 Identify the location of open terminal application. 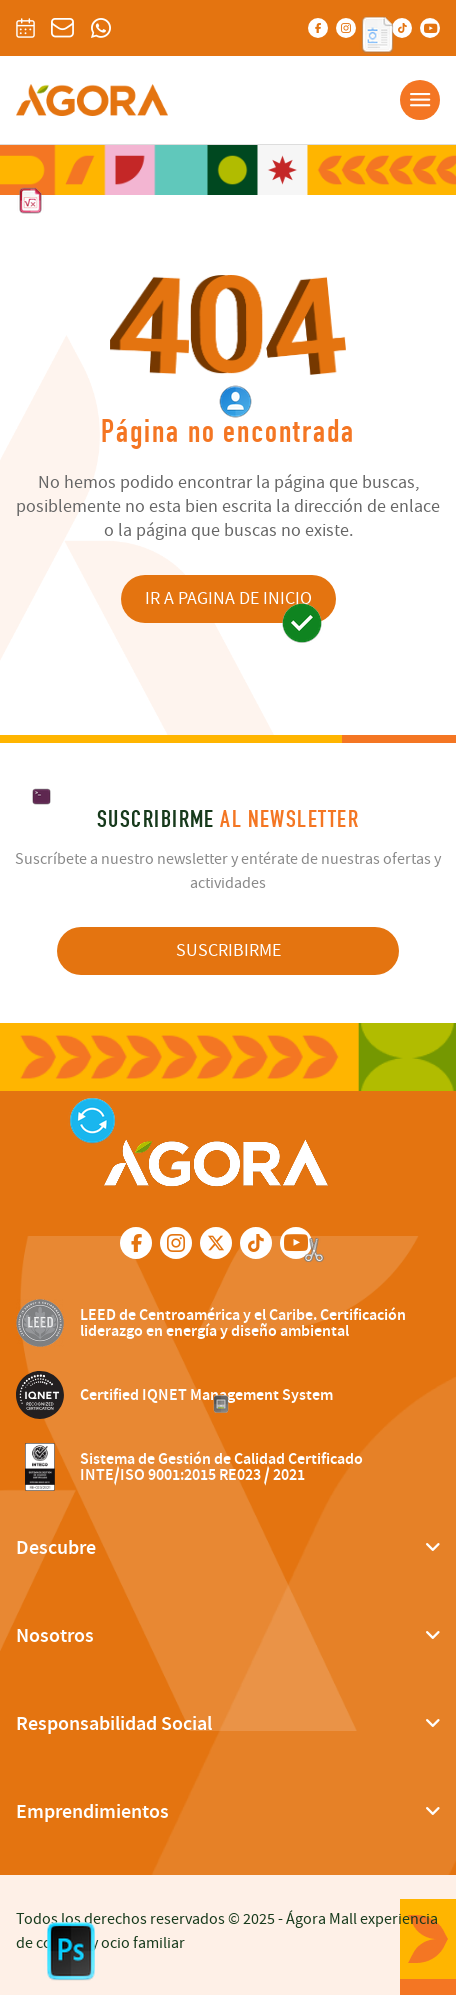
(41, 796).